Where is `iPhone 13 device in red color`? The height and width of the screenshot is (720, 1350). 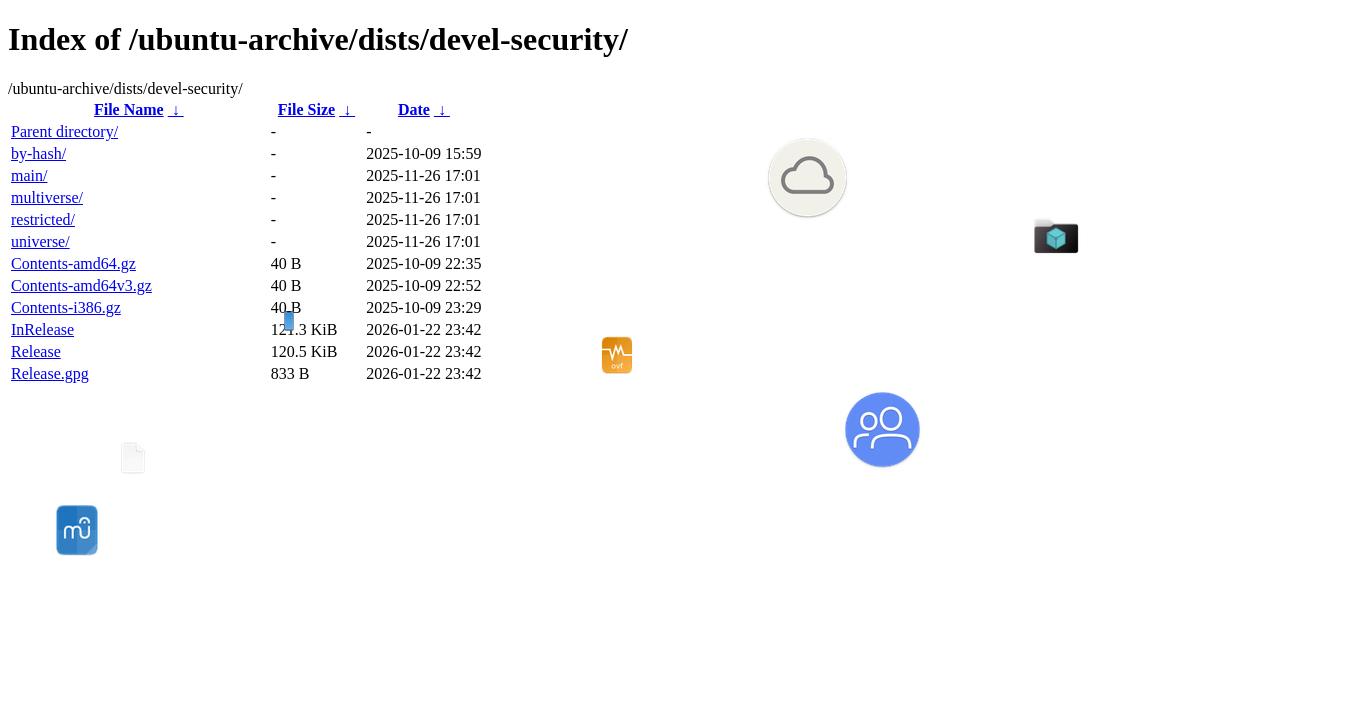 iPhone 13 device in red color is located at coordinates (289, 321).